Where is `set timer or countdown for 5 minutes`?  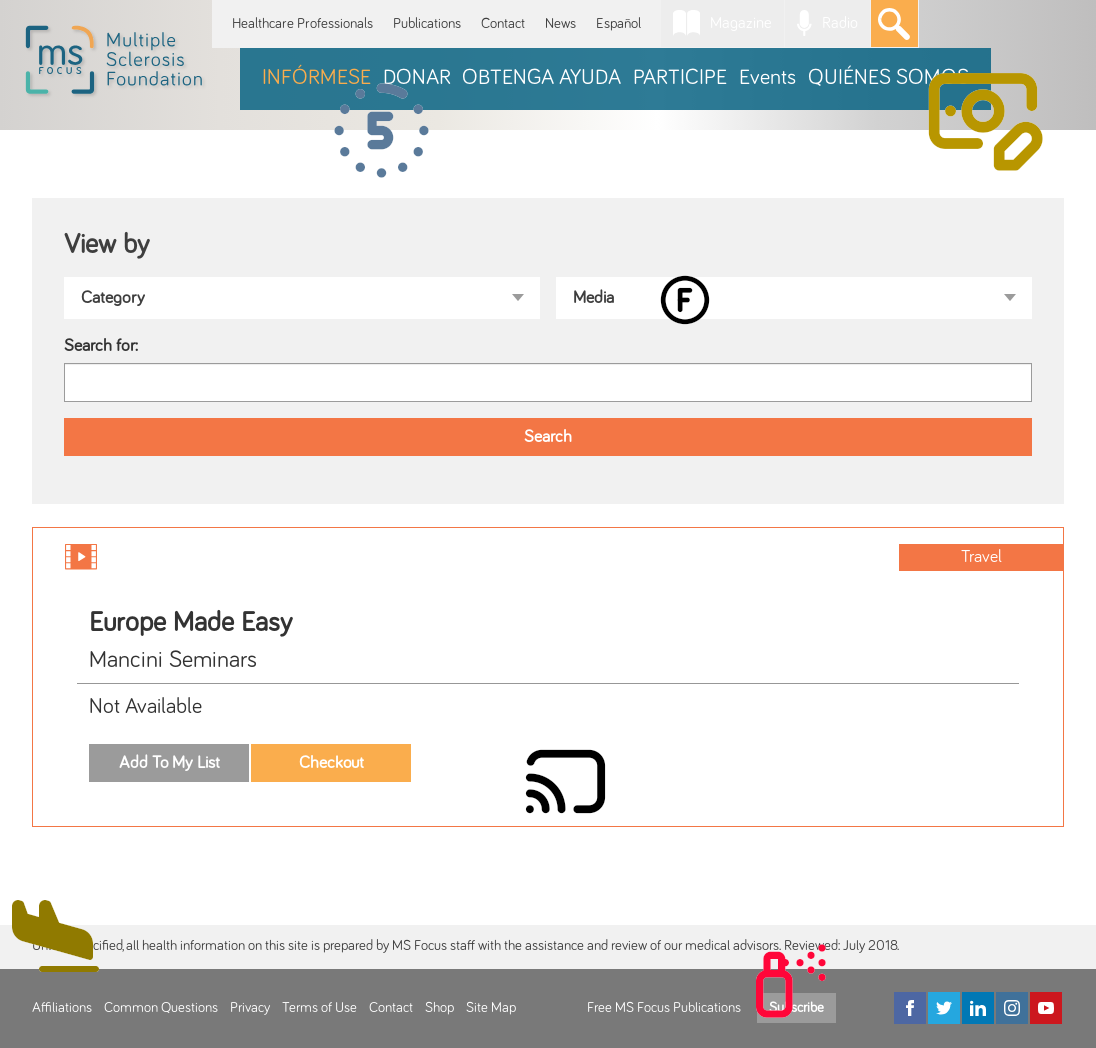
set timer or countdown for 5 minutes is located at coordinates (381, 130).